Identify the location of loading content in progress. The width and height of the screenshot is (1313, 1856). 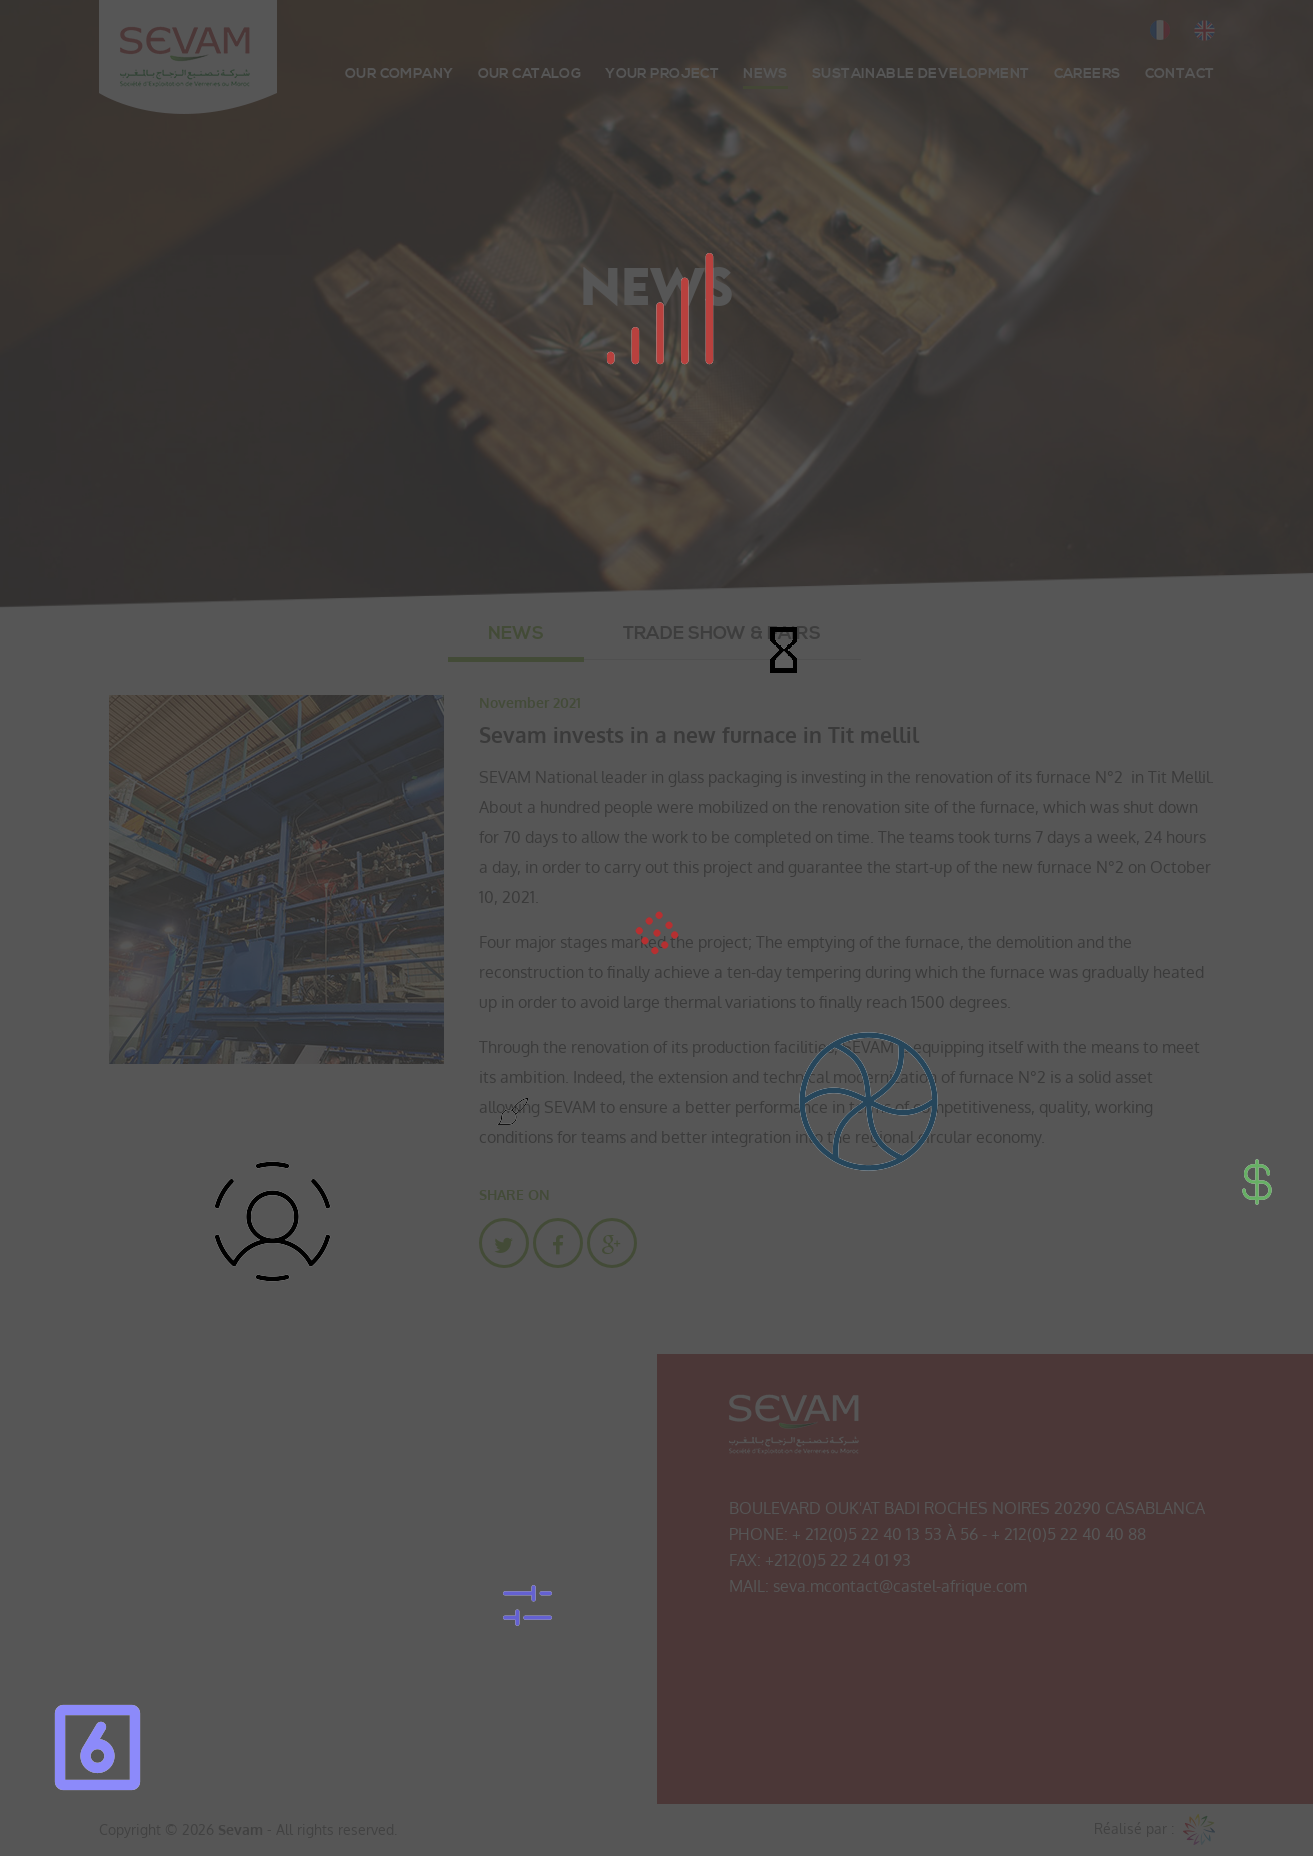
(868, 1101).